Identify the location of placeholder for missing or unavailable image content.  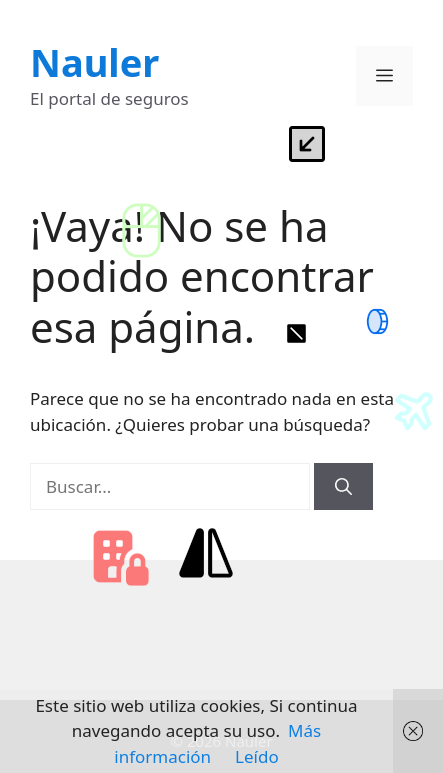
(296, 333).